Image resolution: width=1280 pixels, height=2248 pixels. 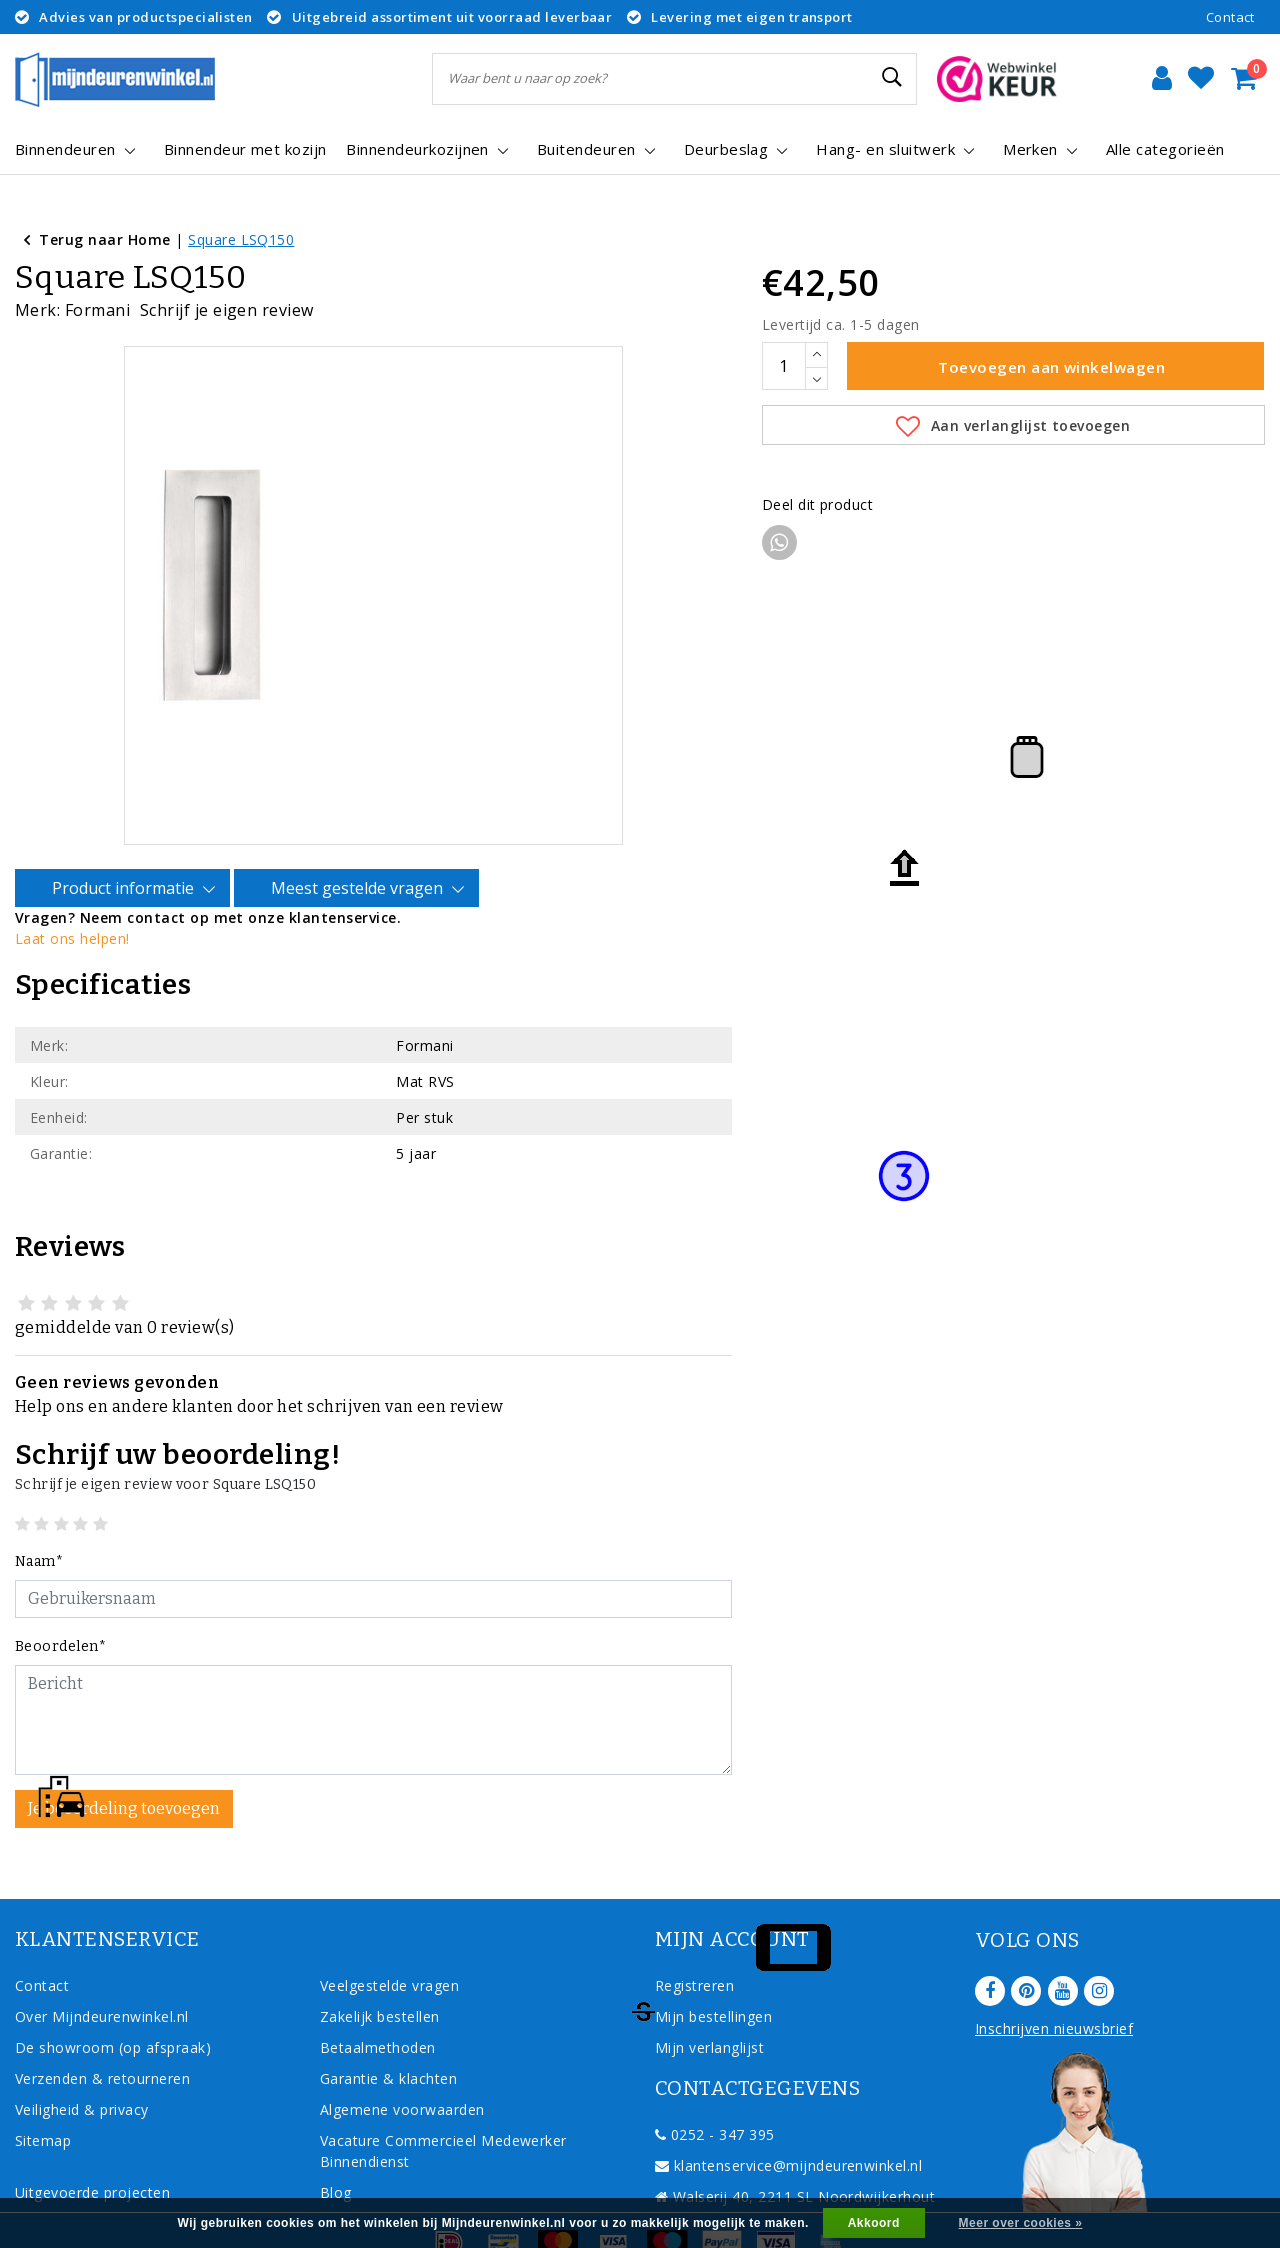 I want to click on rotate device to landscape orientation, so click(x=793, y=1947).